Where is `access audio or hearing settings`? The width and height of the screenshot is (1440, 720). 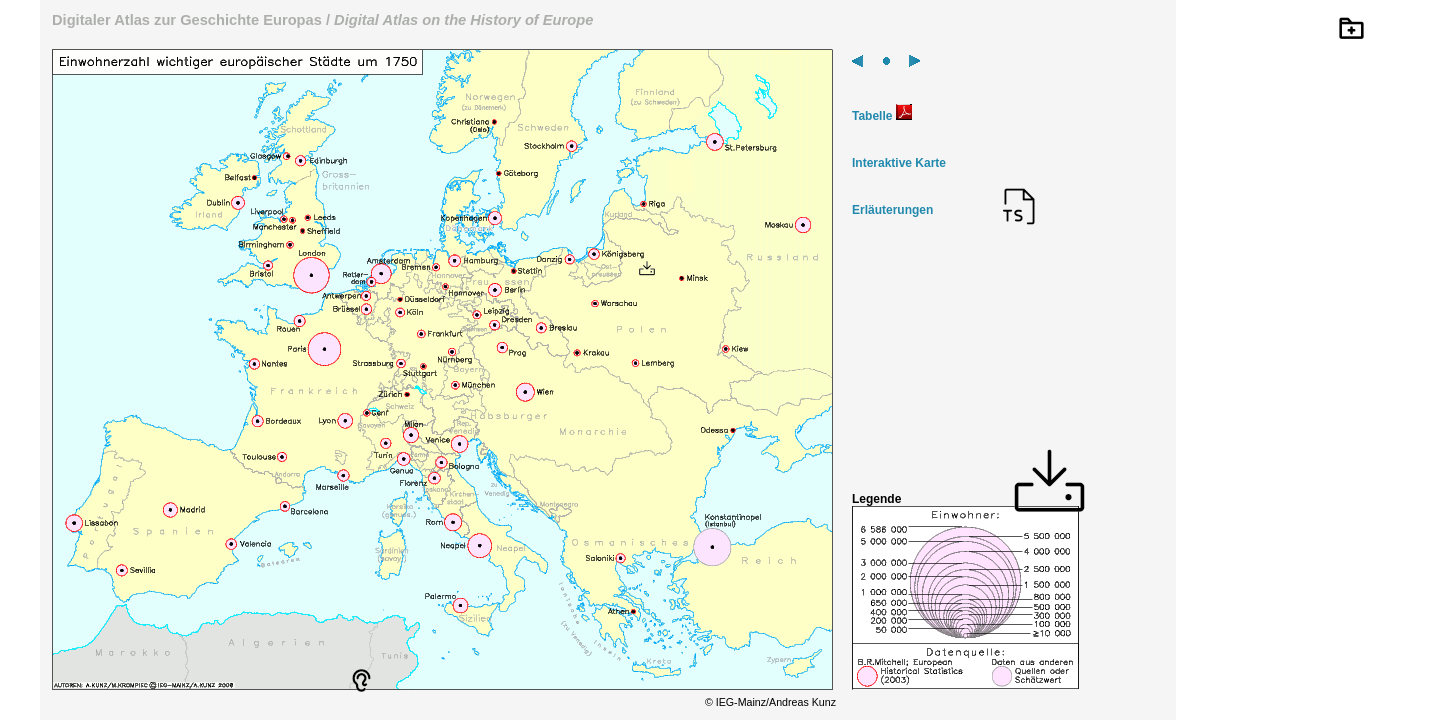 access audio or hearing settings is located at coordinates (361, 680).